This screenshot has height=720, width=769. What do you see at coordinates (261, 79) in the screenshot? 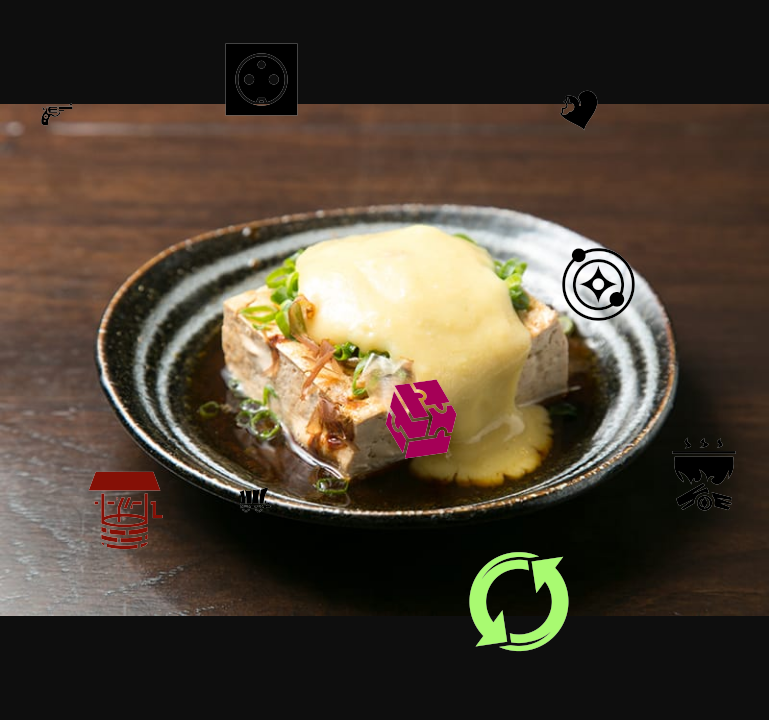
I see `indicates electrical outlet or power source location` at bounding box center [261, 79].